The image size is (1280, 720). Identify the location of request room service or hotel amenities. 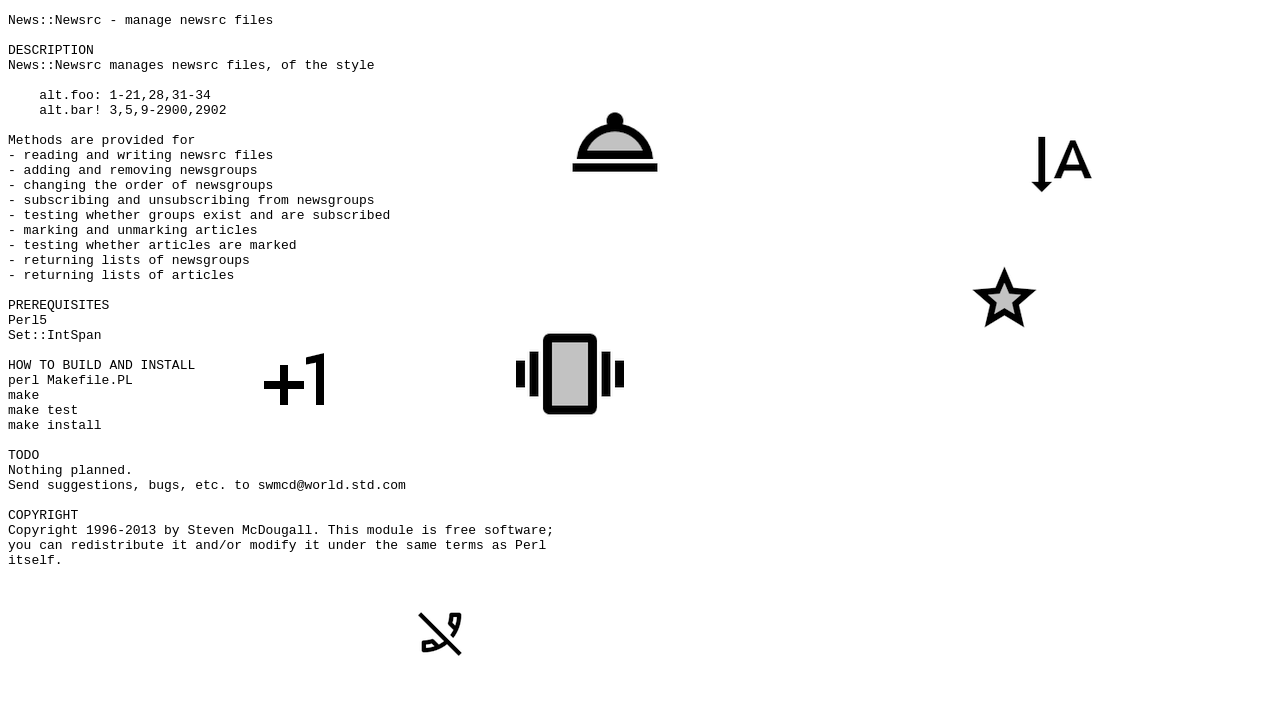
(615, 142).